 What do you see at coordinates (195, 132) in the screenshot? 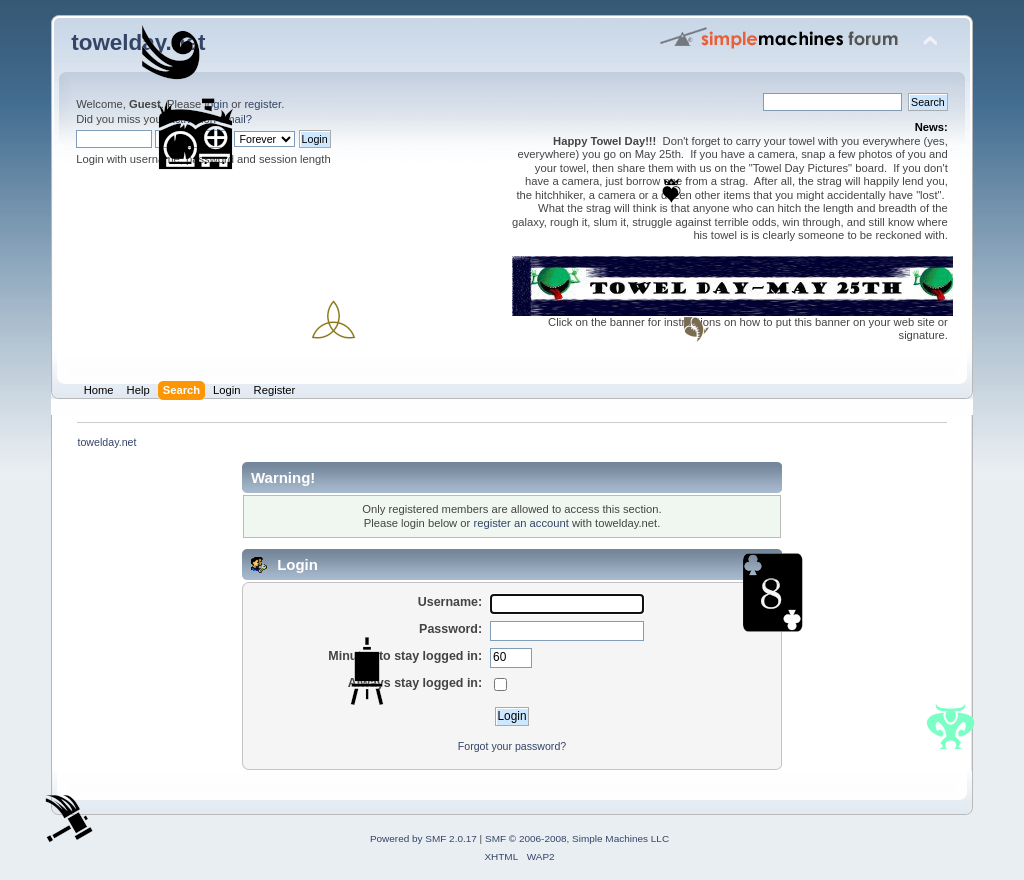
I see `select a hobbit hole or underground dwelling in a fantasy game` at bounding box center [195, 132].